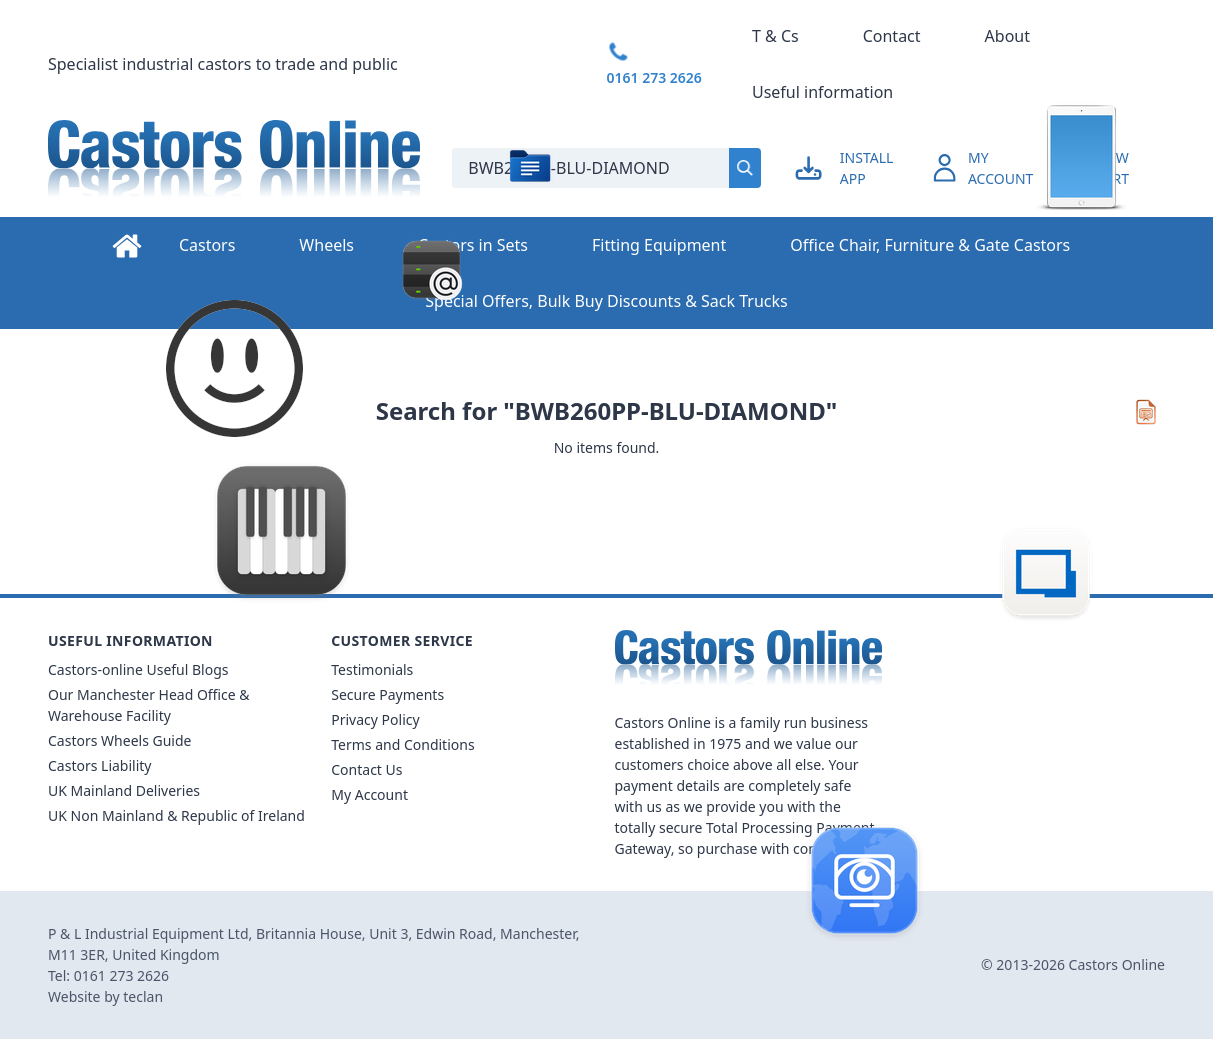 The image size is (1213, 1039). What do you see at coordinates (234, 368) in the screenshot?
I see `access people and smiley emoji category` at bounding box center [234, 368].